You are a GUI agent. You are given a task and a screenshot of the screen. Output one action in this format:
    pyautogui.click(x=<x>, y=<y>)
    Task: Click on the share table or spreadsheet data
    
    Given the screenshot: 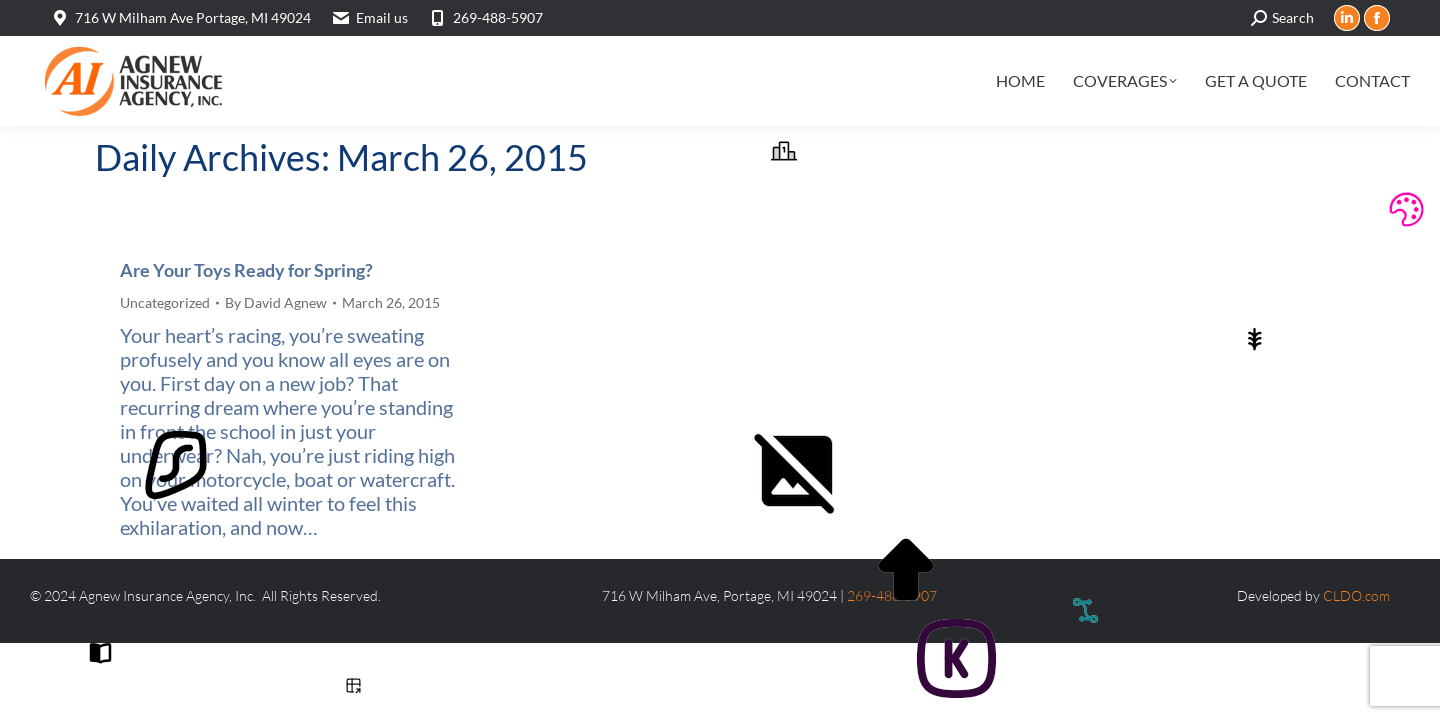 What is the action you would take?
    pyautogui.click(x=353, y=685)
    